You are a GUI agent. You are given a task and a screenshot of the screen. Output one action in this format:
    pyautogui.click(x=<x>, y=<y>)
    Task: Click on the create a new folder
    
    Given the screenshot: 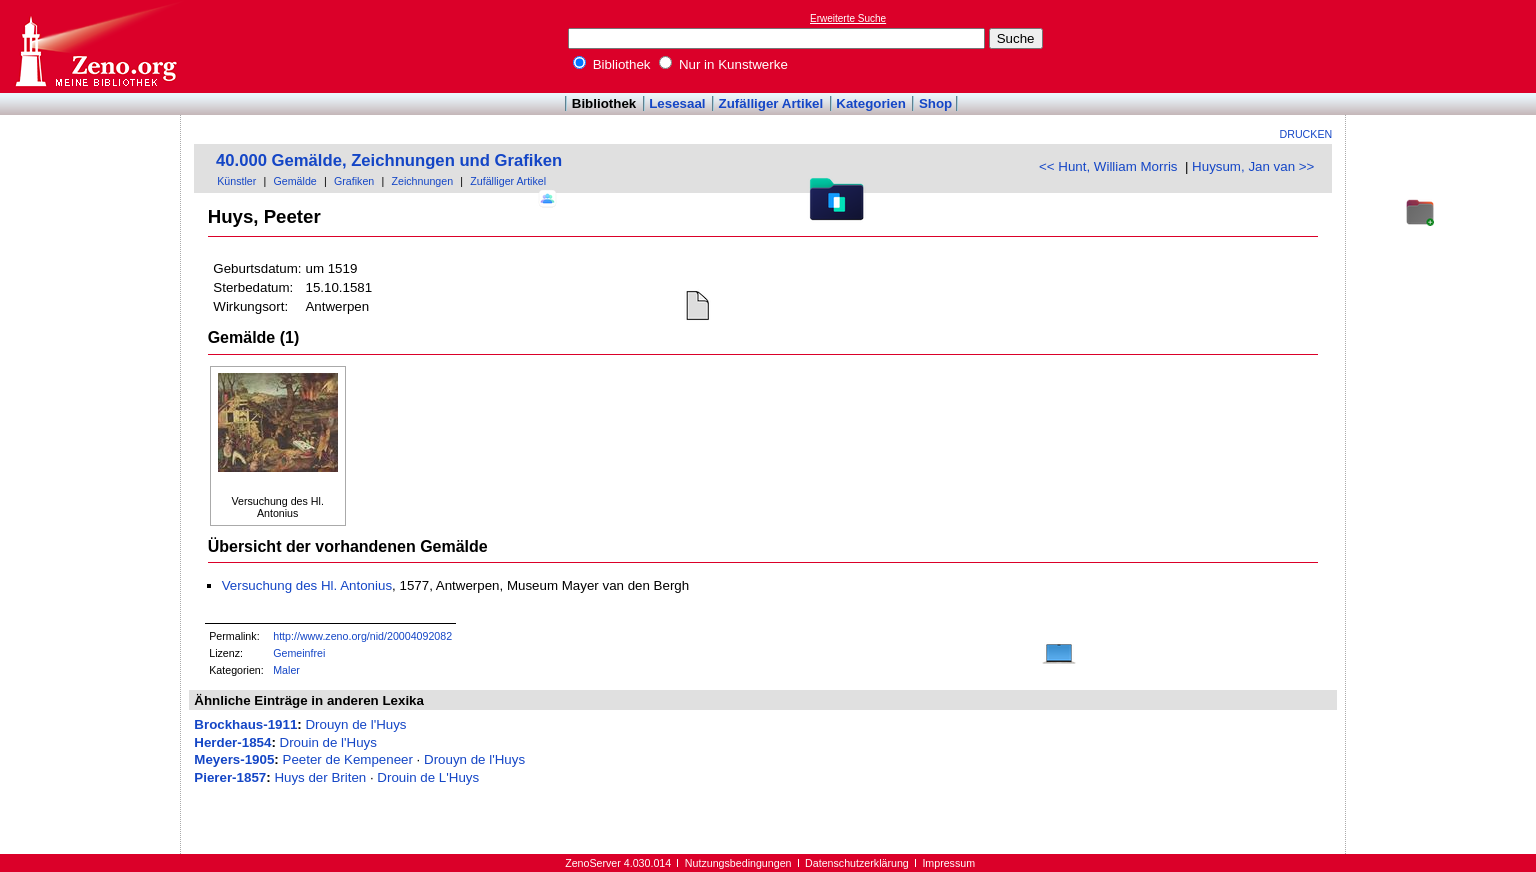 What is the action you would take?
    pyautogui.click(x=1420, y=212)
    